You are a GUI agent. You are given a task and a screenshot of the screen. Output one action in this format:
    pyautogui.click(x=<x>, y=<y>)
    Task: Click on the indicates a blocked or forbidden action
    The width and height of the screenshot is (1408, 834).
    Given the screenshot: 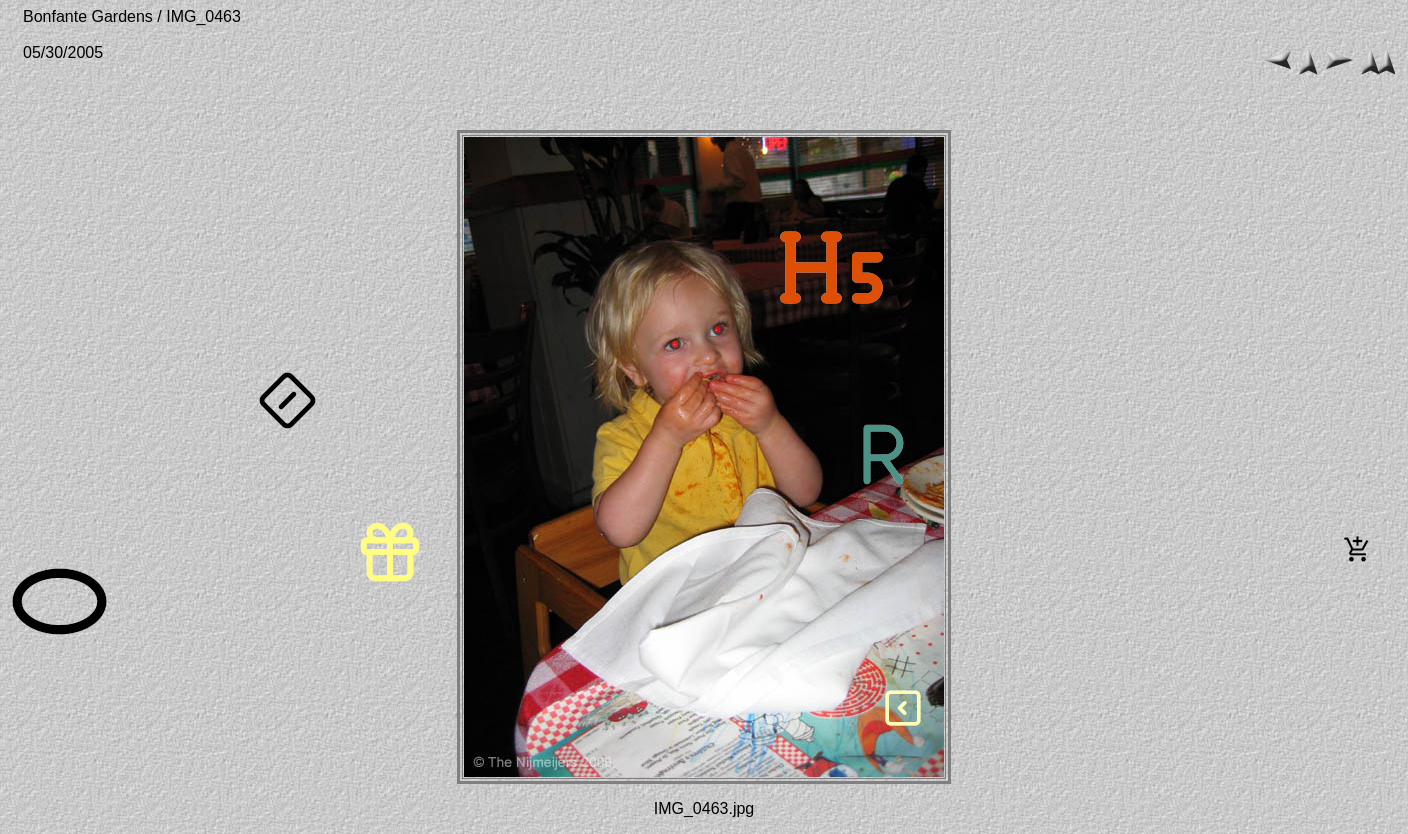 What is the action you would take?
    pyautogui.click(x=287, y=400)
    